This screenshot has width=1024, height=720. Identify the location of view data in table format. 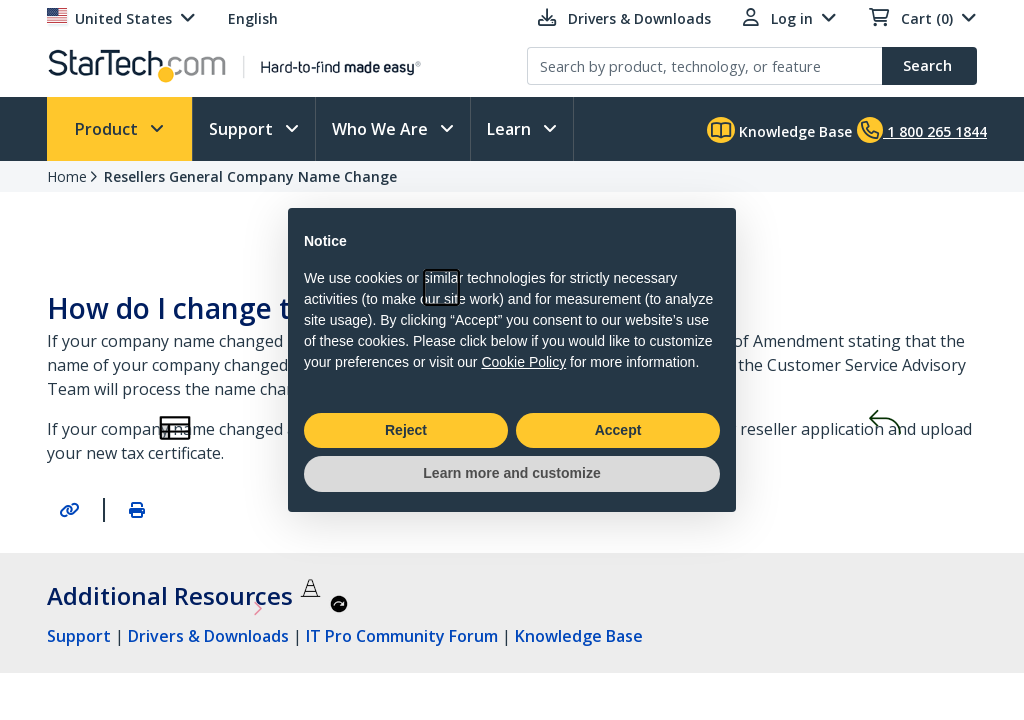
(175, 428).